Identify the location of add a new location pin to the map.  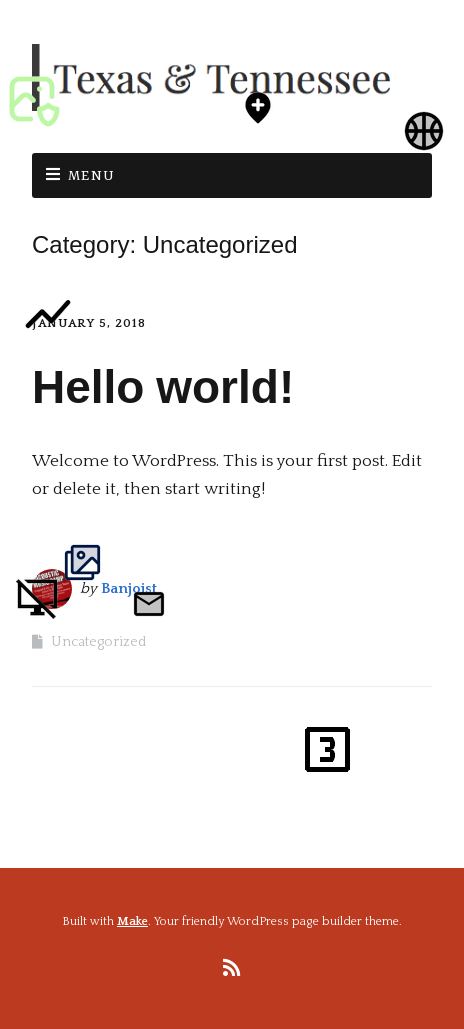
(258, 108).